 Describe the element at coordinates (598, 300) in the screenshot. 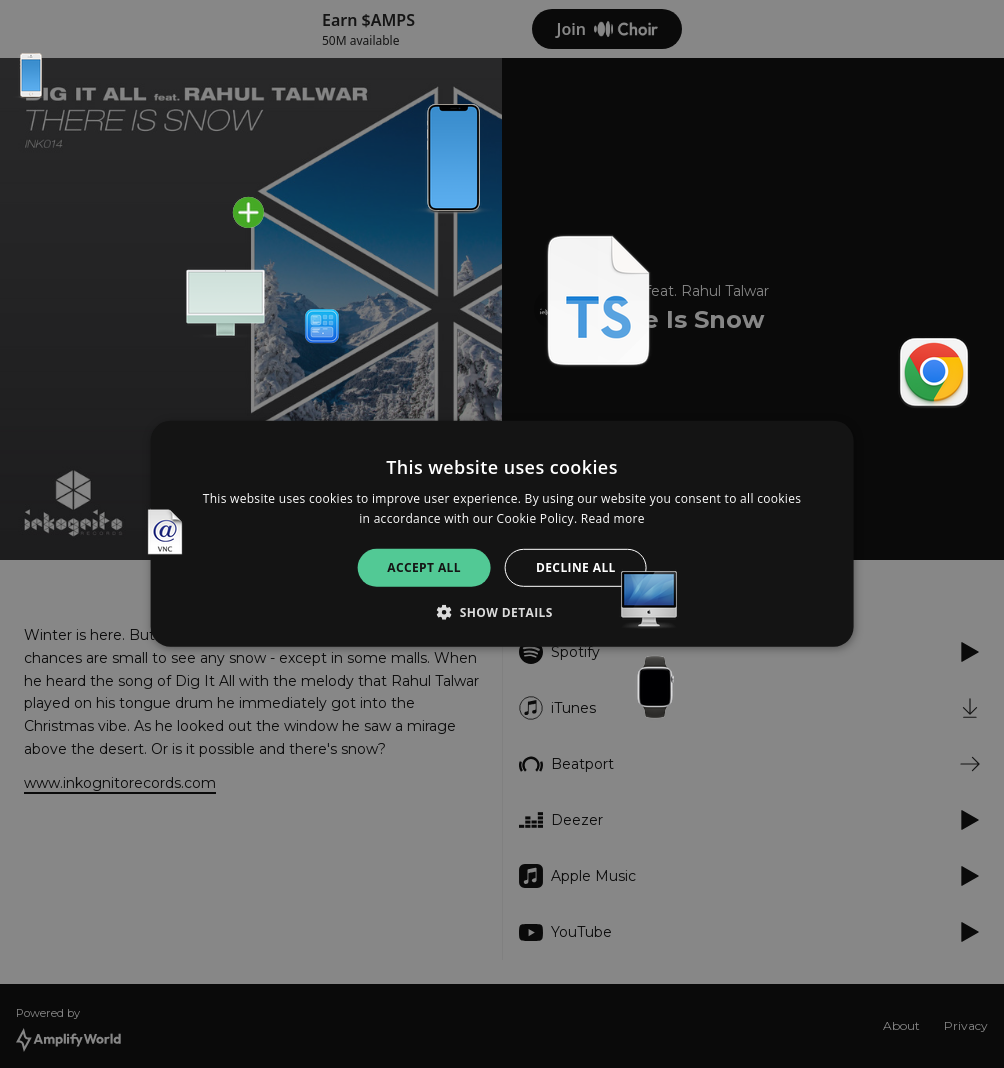

I see `a typescript source code file` at that location.